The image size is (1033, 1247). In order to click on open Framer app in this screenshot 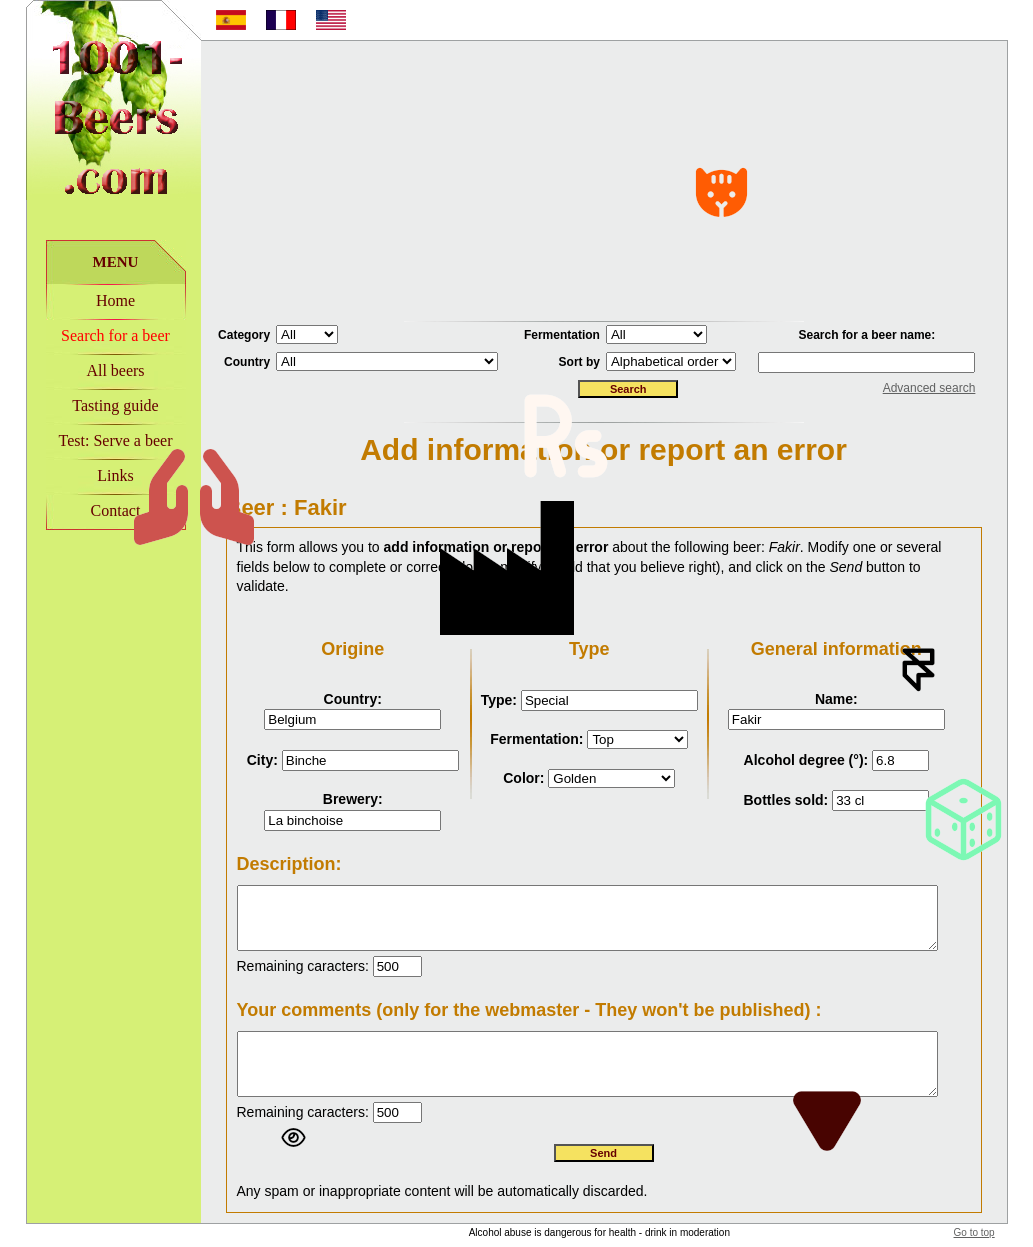, I will do `click(918, 667)`.